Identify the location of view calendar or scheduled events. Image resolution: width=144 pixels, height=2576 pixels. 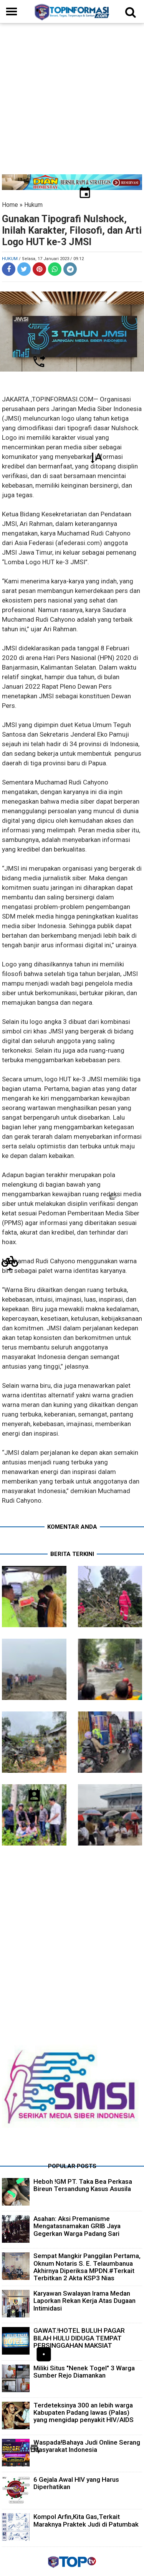
(85, 192).